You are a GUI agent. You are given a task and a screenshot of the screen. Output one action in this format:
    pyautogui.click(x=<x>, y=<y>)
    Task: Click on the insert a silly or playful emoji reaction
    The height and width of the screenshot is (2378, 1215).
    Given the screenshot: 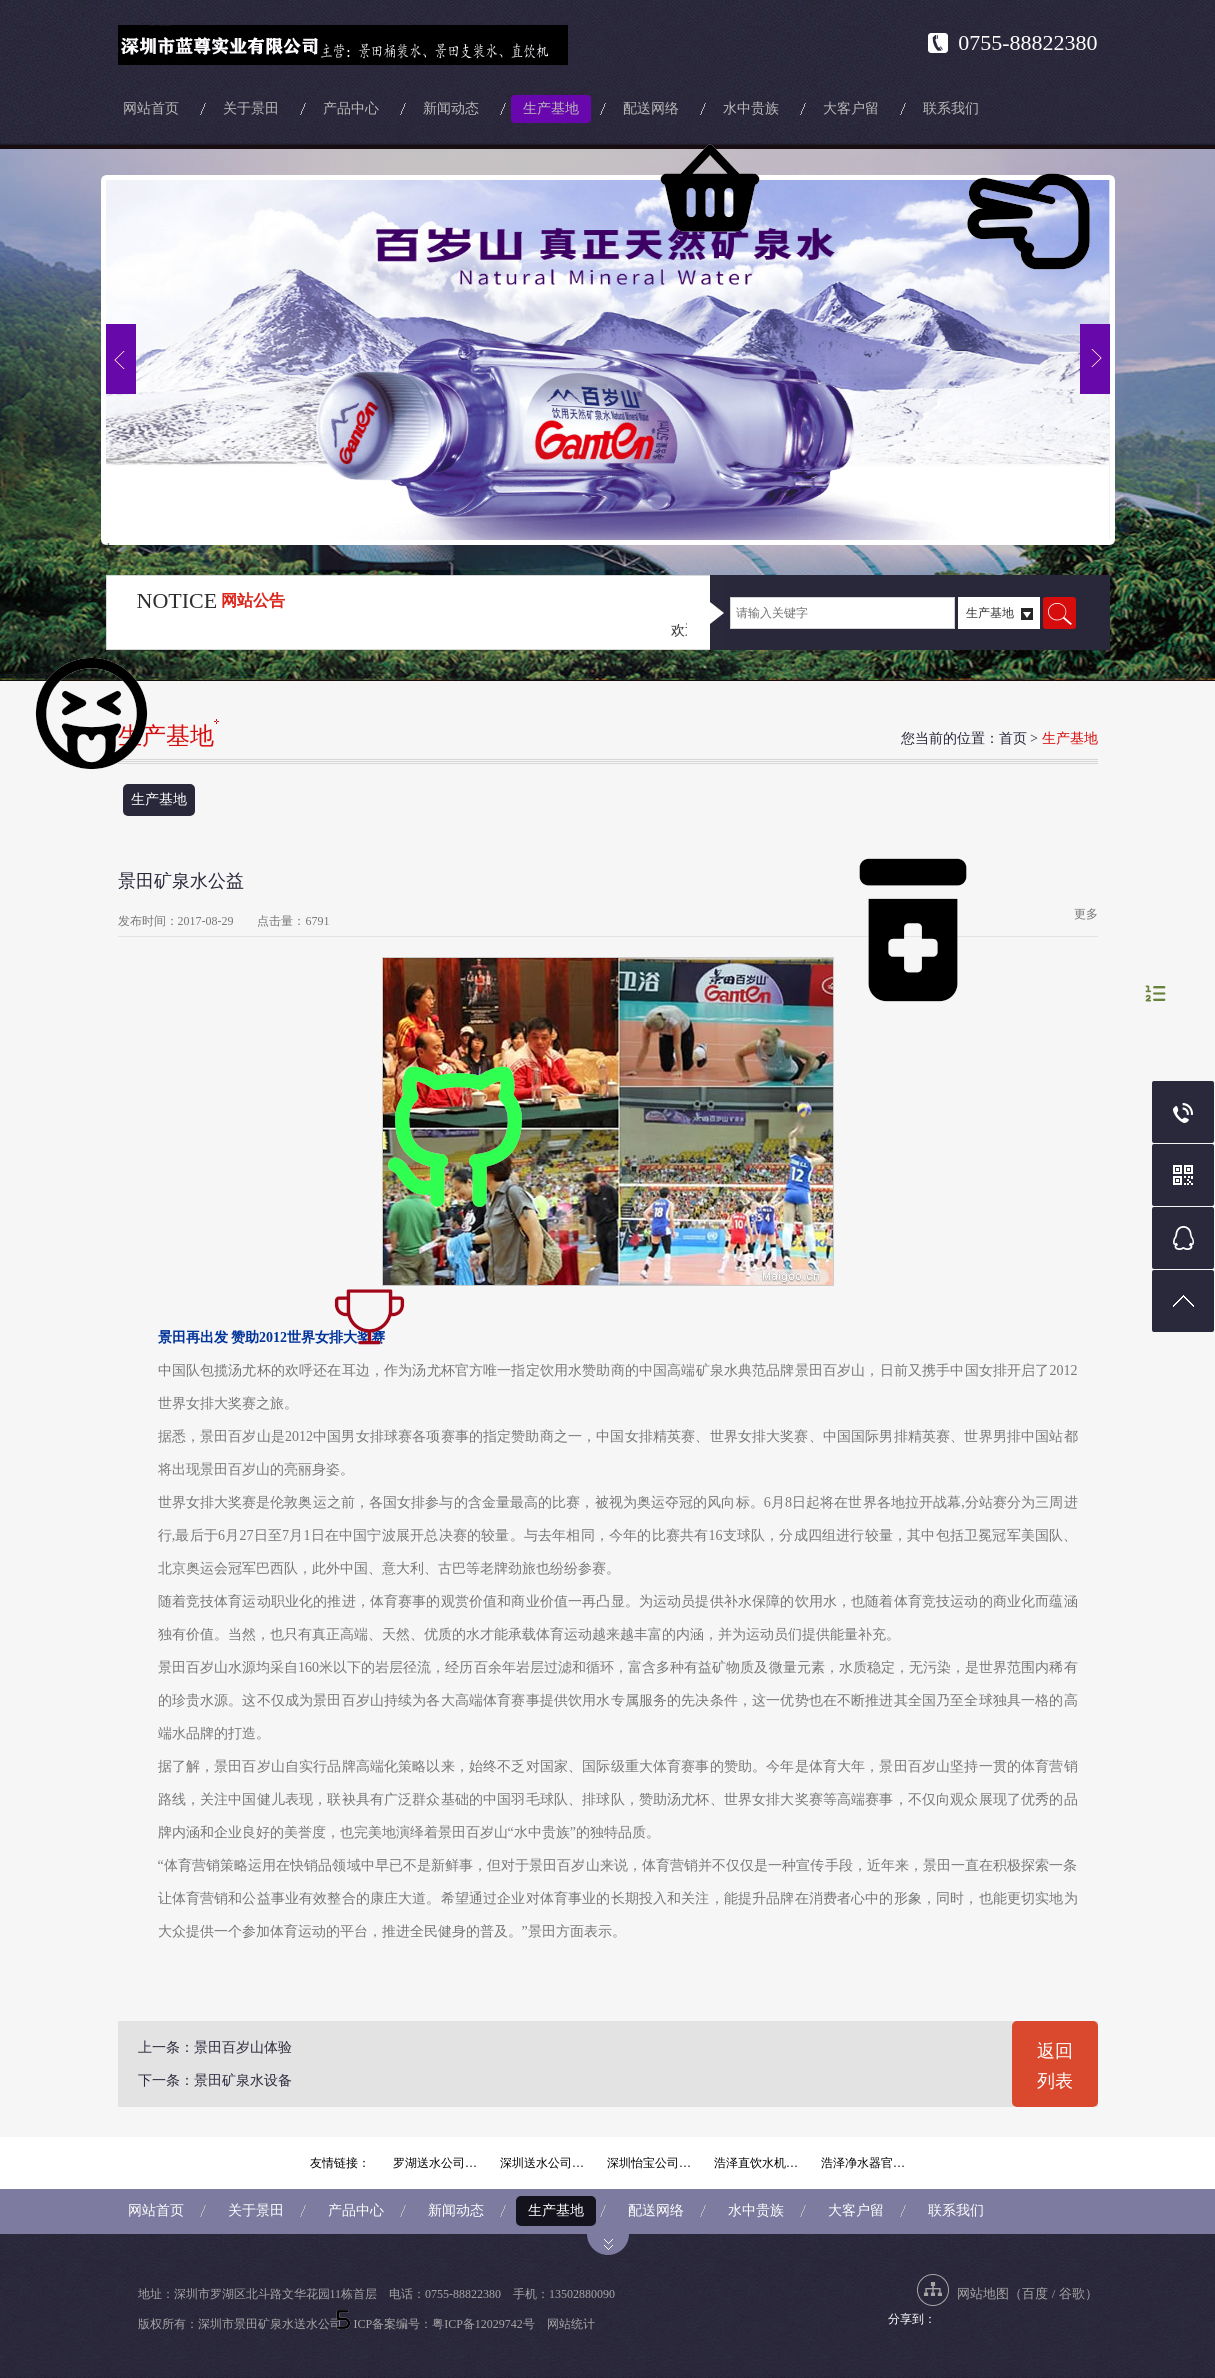 What is the action you would take?
    pyautogui.click(x=91, y=713)
    